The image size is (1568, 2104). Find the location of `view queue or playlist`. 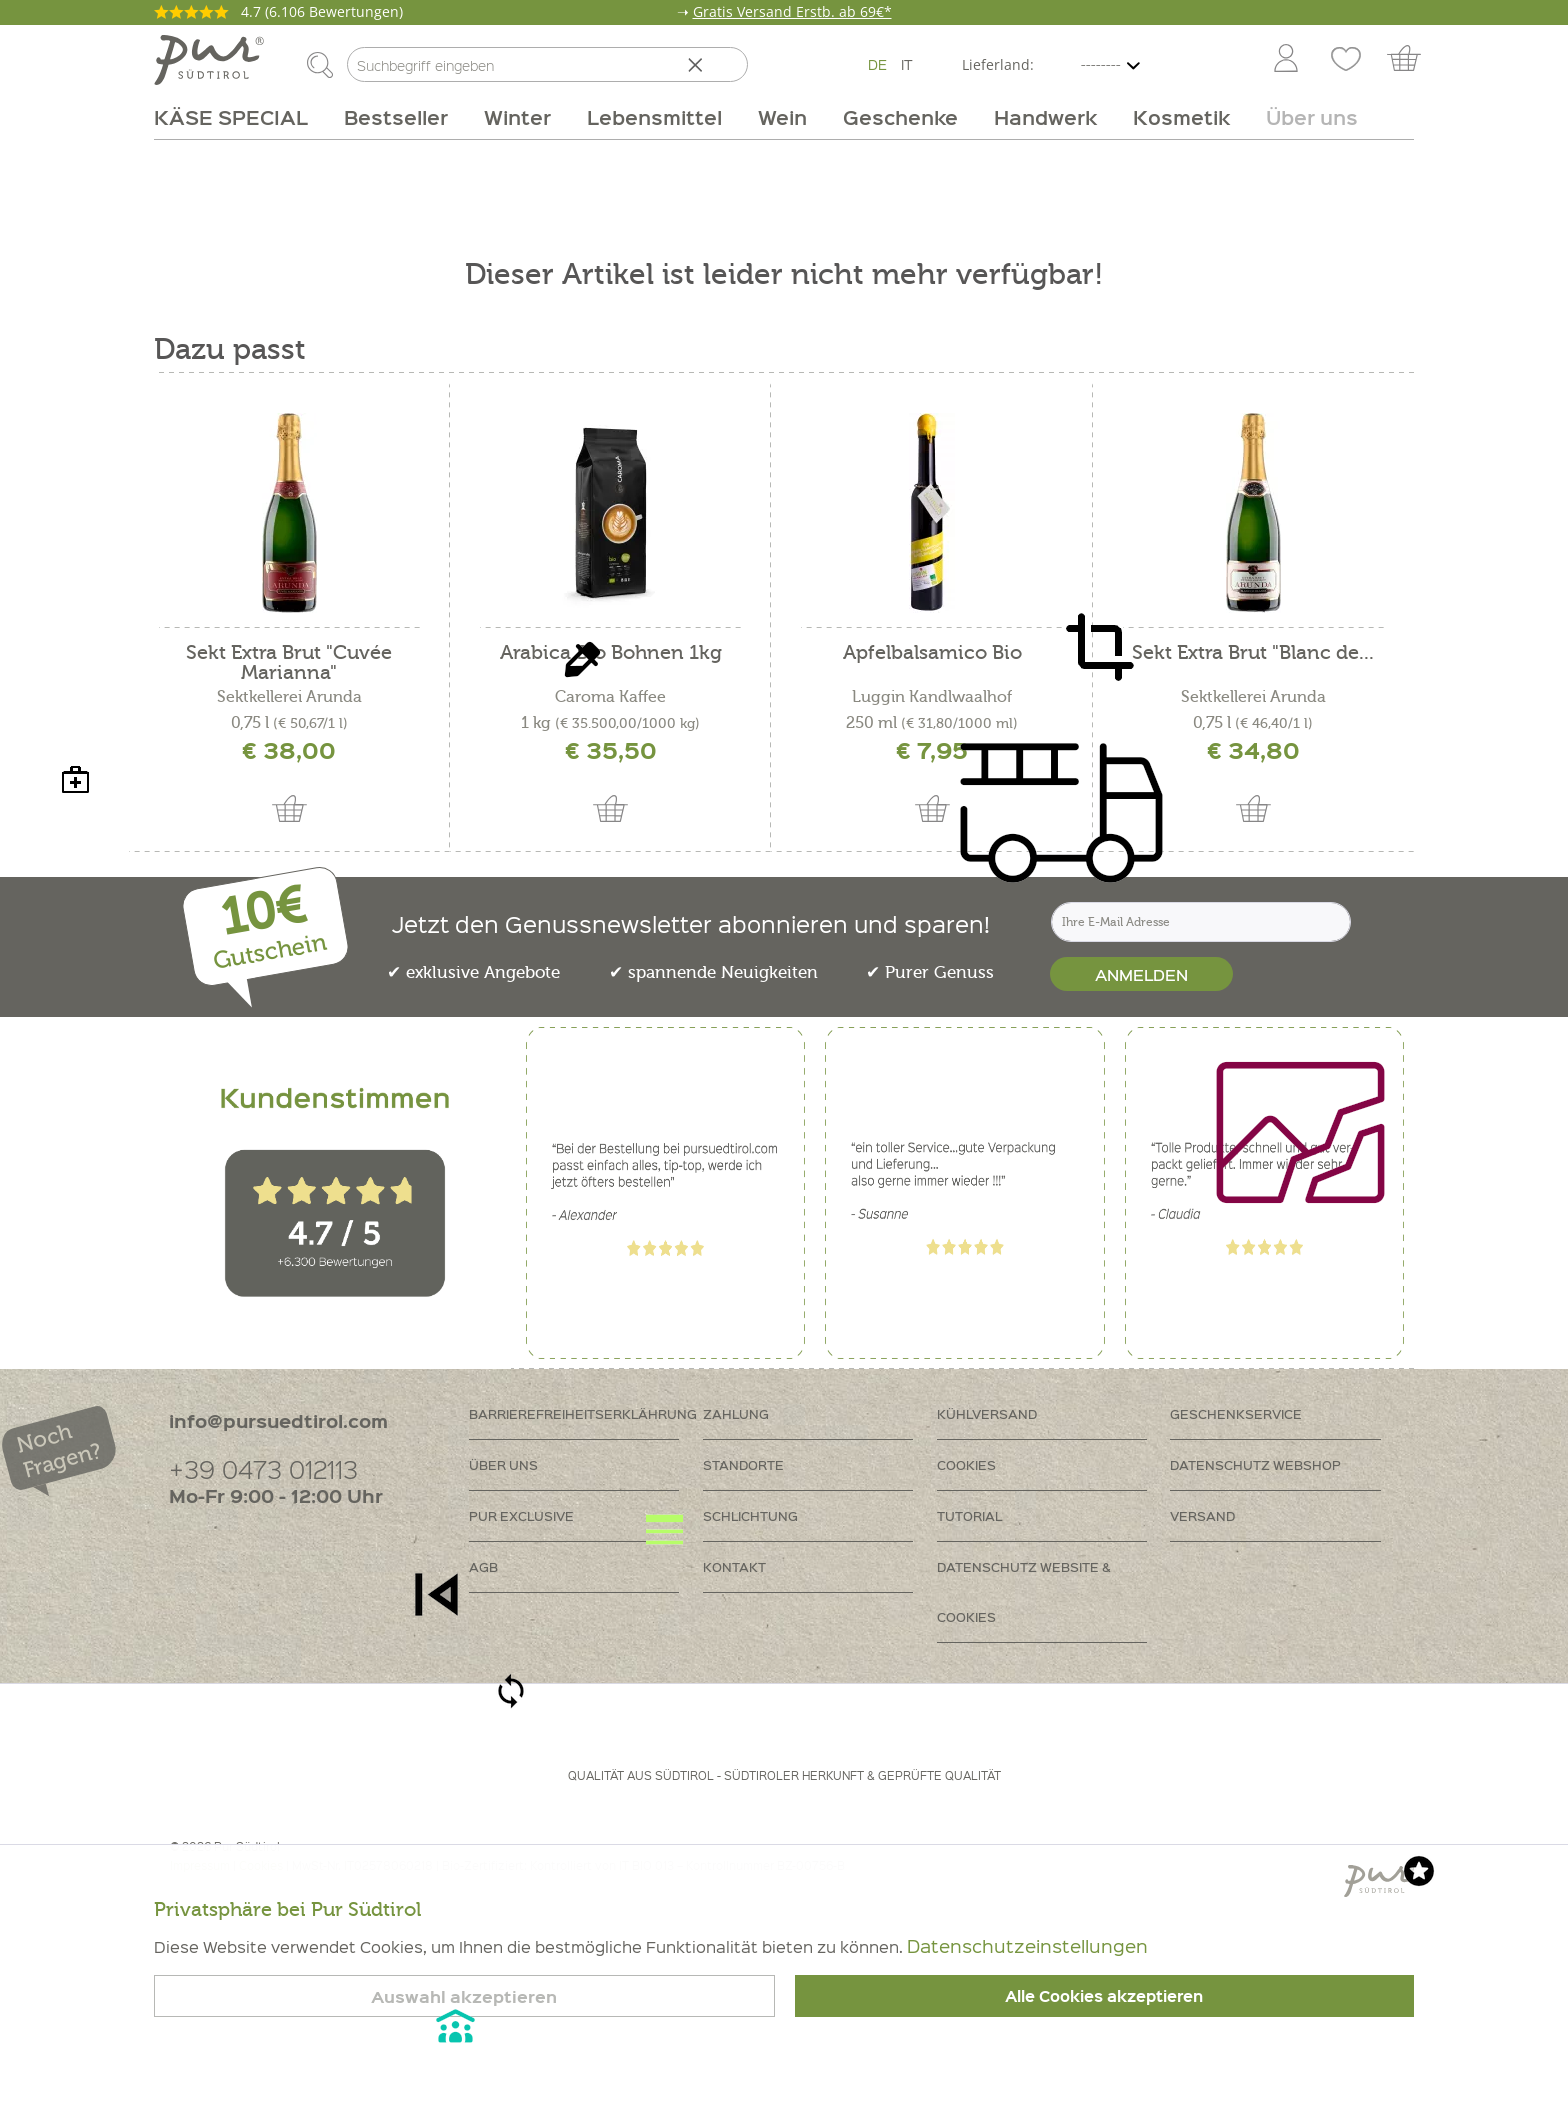

view queue or playlist is located at coordinates (664, 1529).